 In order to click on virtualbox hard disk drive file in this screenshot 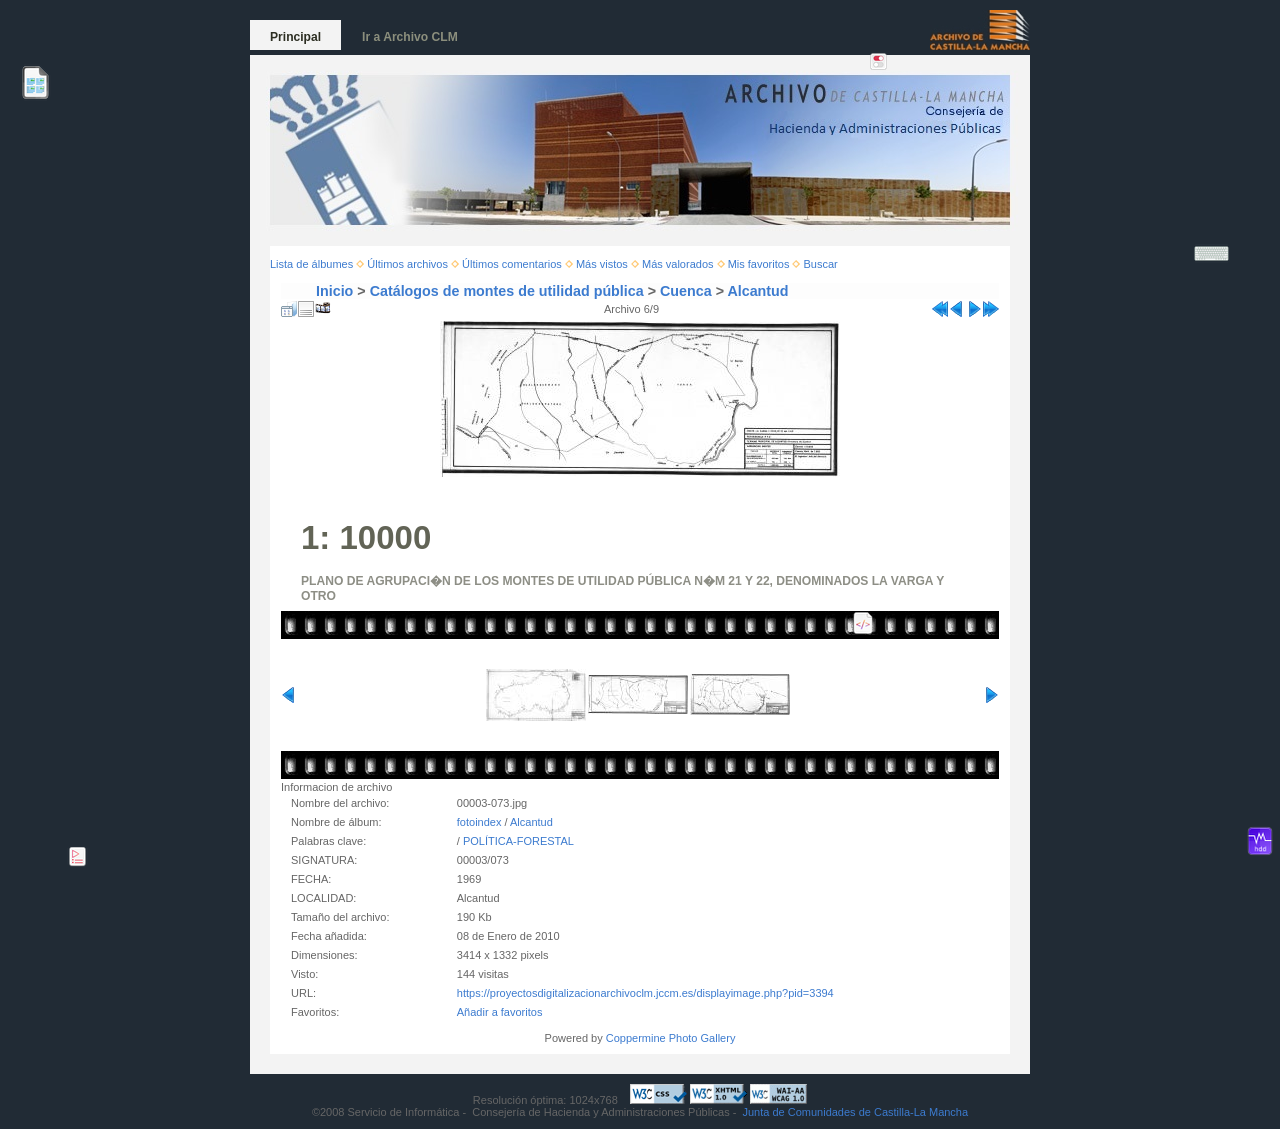, I will do `click(1260, 841)`.